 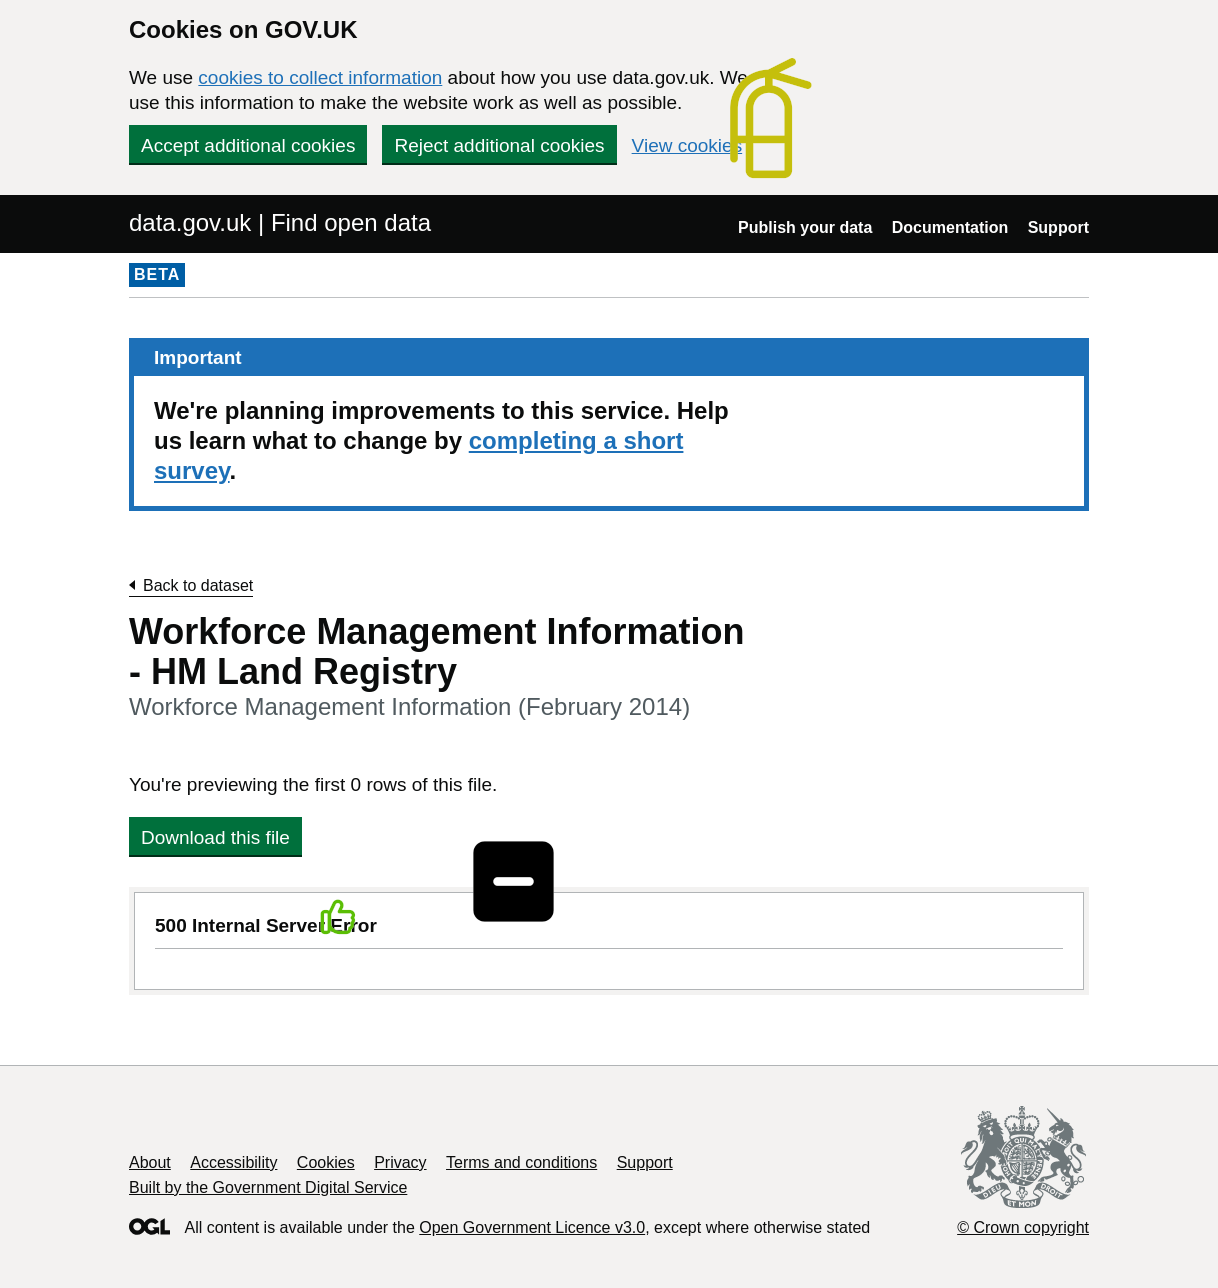 I want to click on access fire safety information, so click(x=765, y=120).